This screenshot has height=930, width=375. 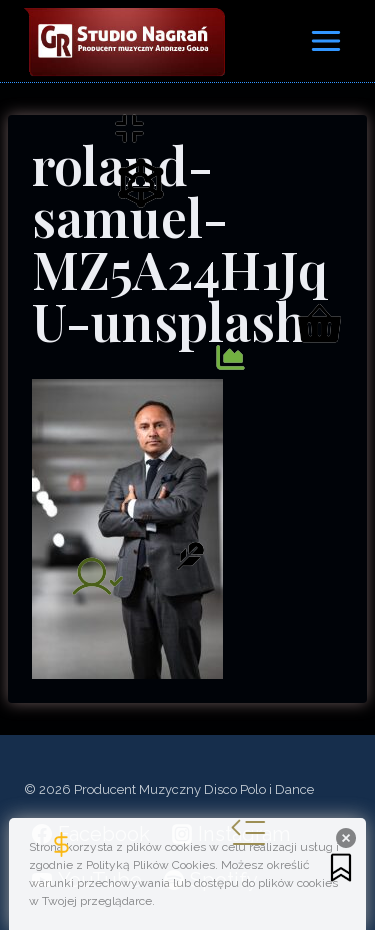 I want to click on view payment or pricing details, so click(x=61, y=844).